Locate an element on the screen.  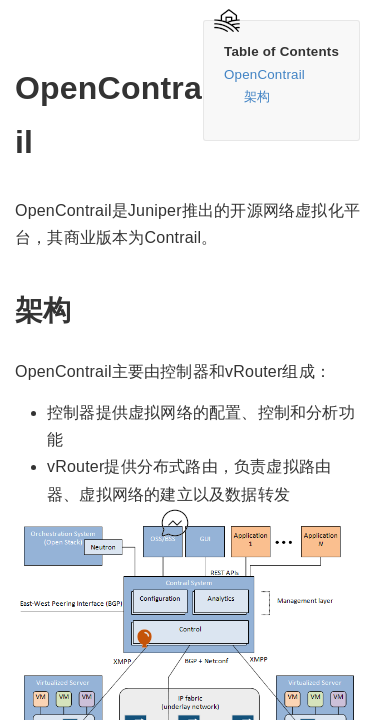
view celebration or birthday events is located at coordinates (144, 638).